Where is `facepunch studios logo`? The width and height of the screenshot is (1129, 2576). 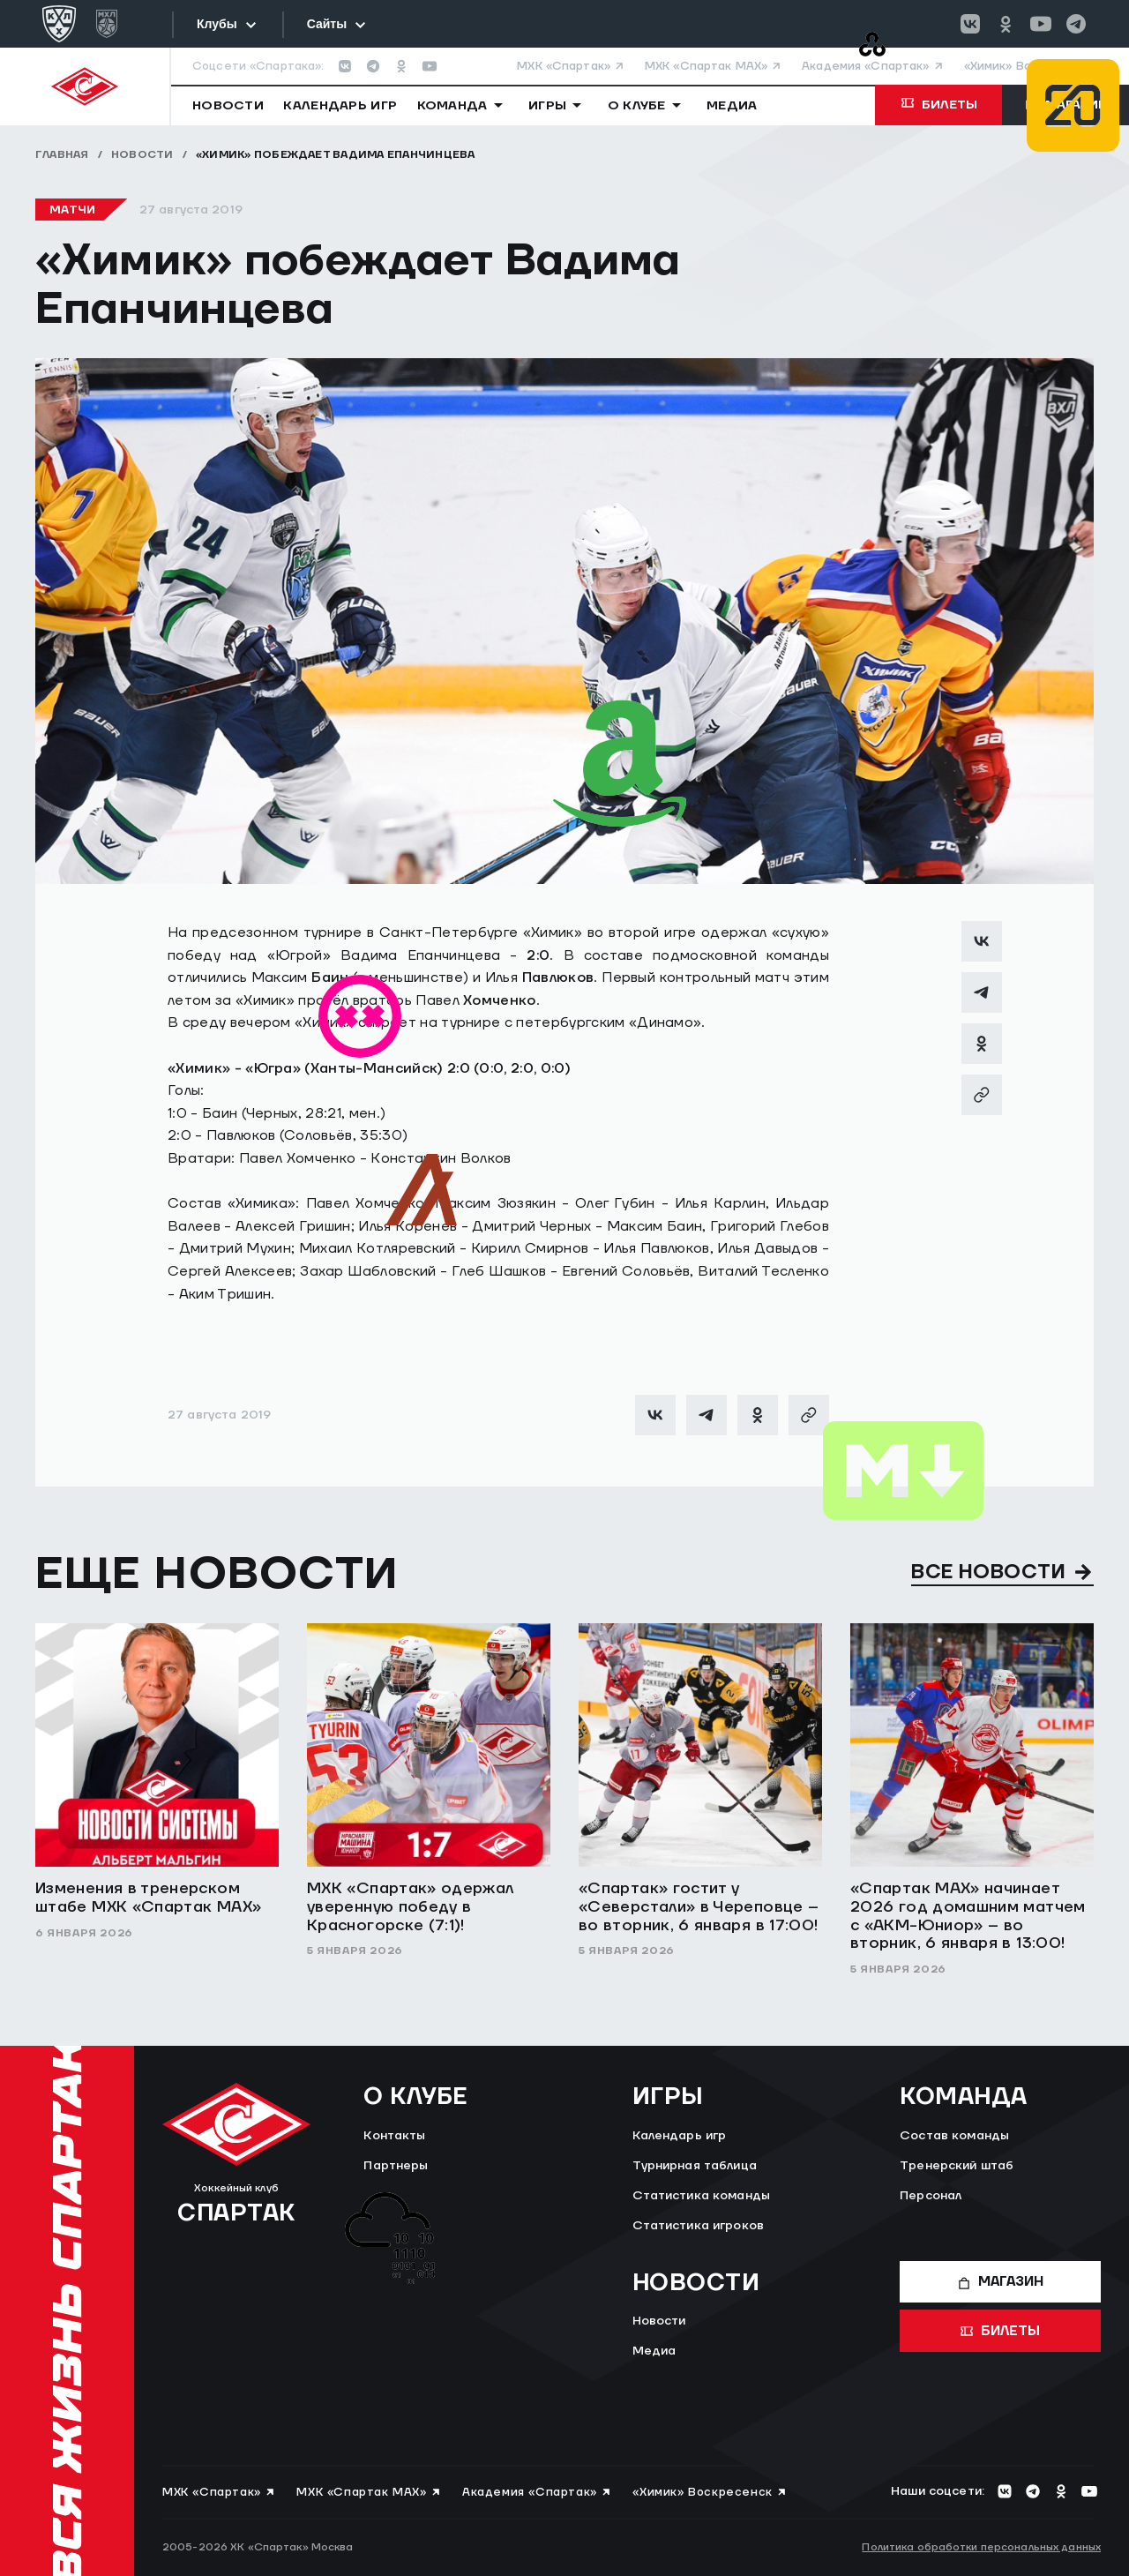
facepunch studios logo is located at coordinates (360, 1016).